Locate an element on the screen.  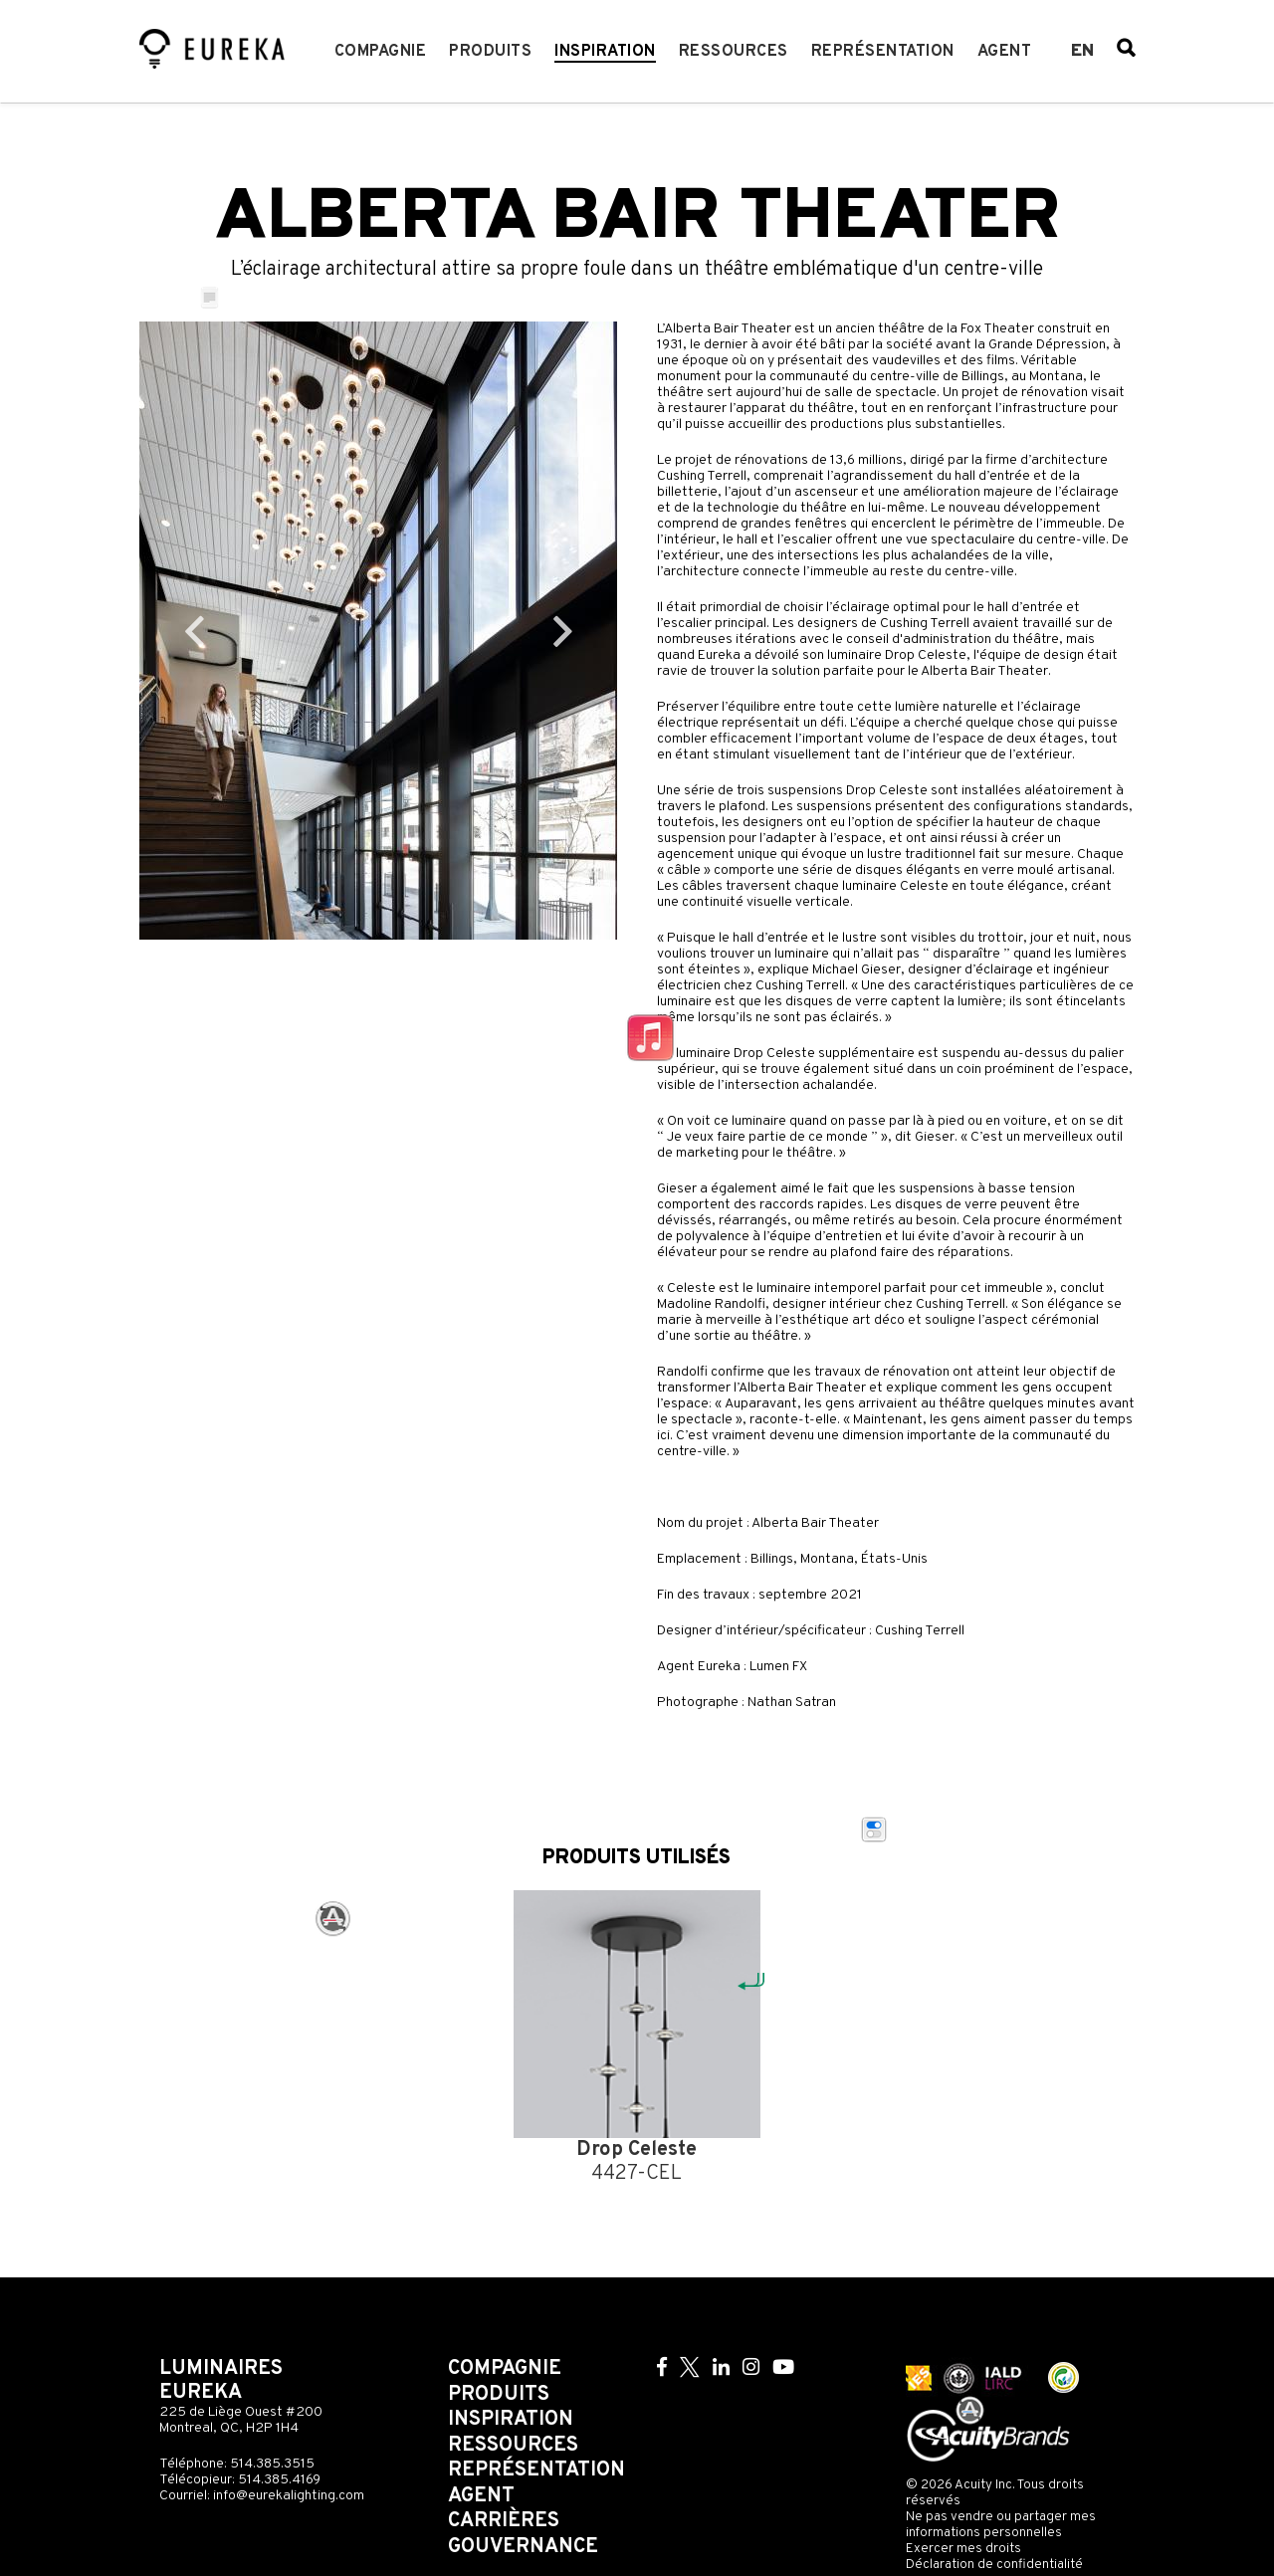
reply to all recipients of an email is located at coordinates (750, 1980).